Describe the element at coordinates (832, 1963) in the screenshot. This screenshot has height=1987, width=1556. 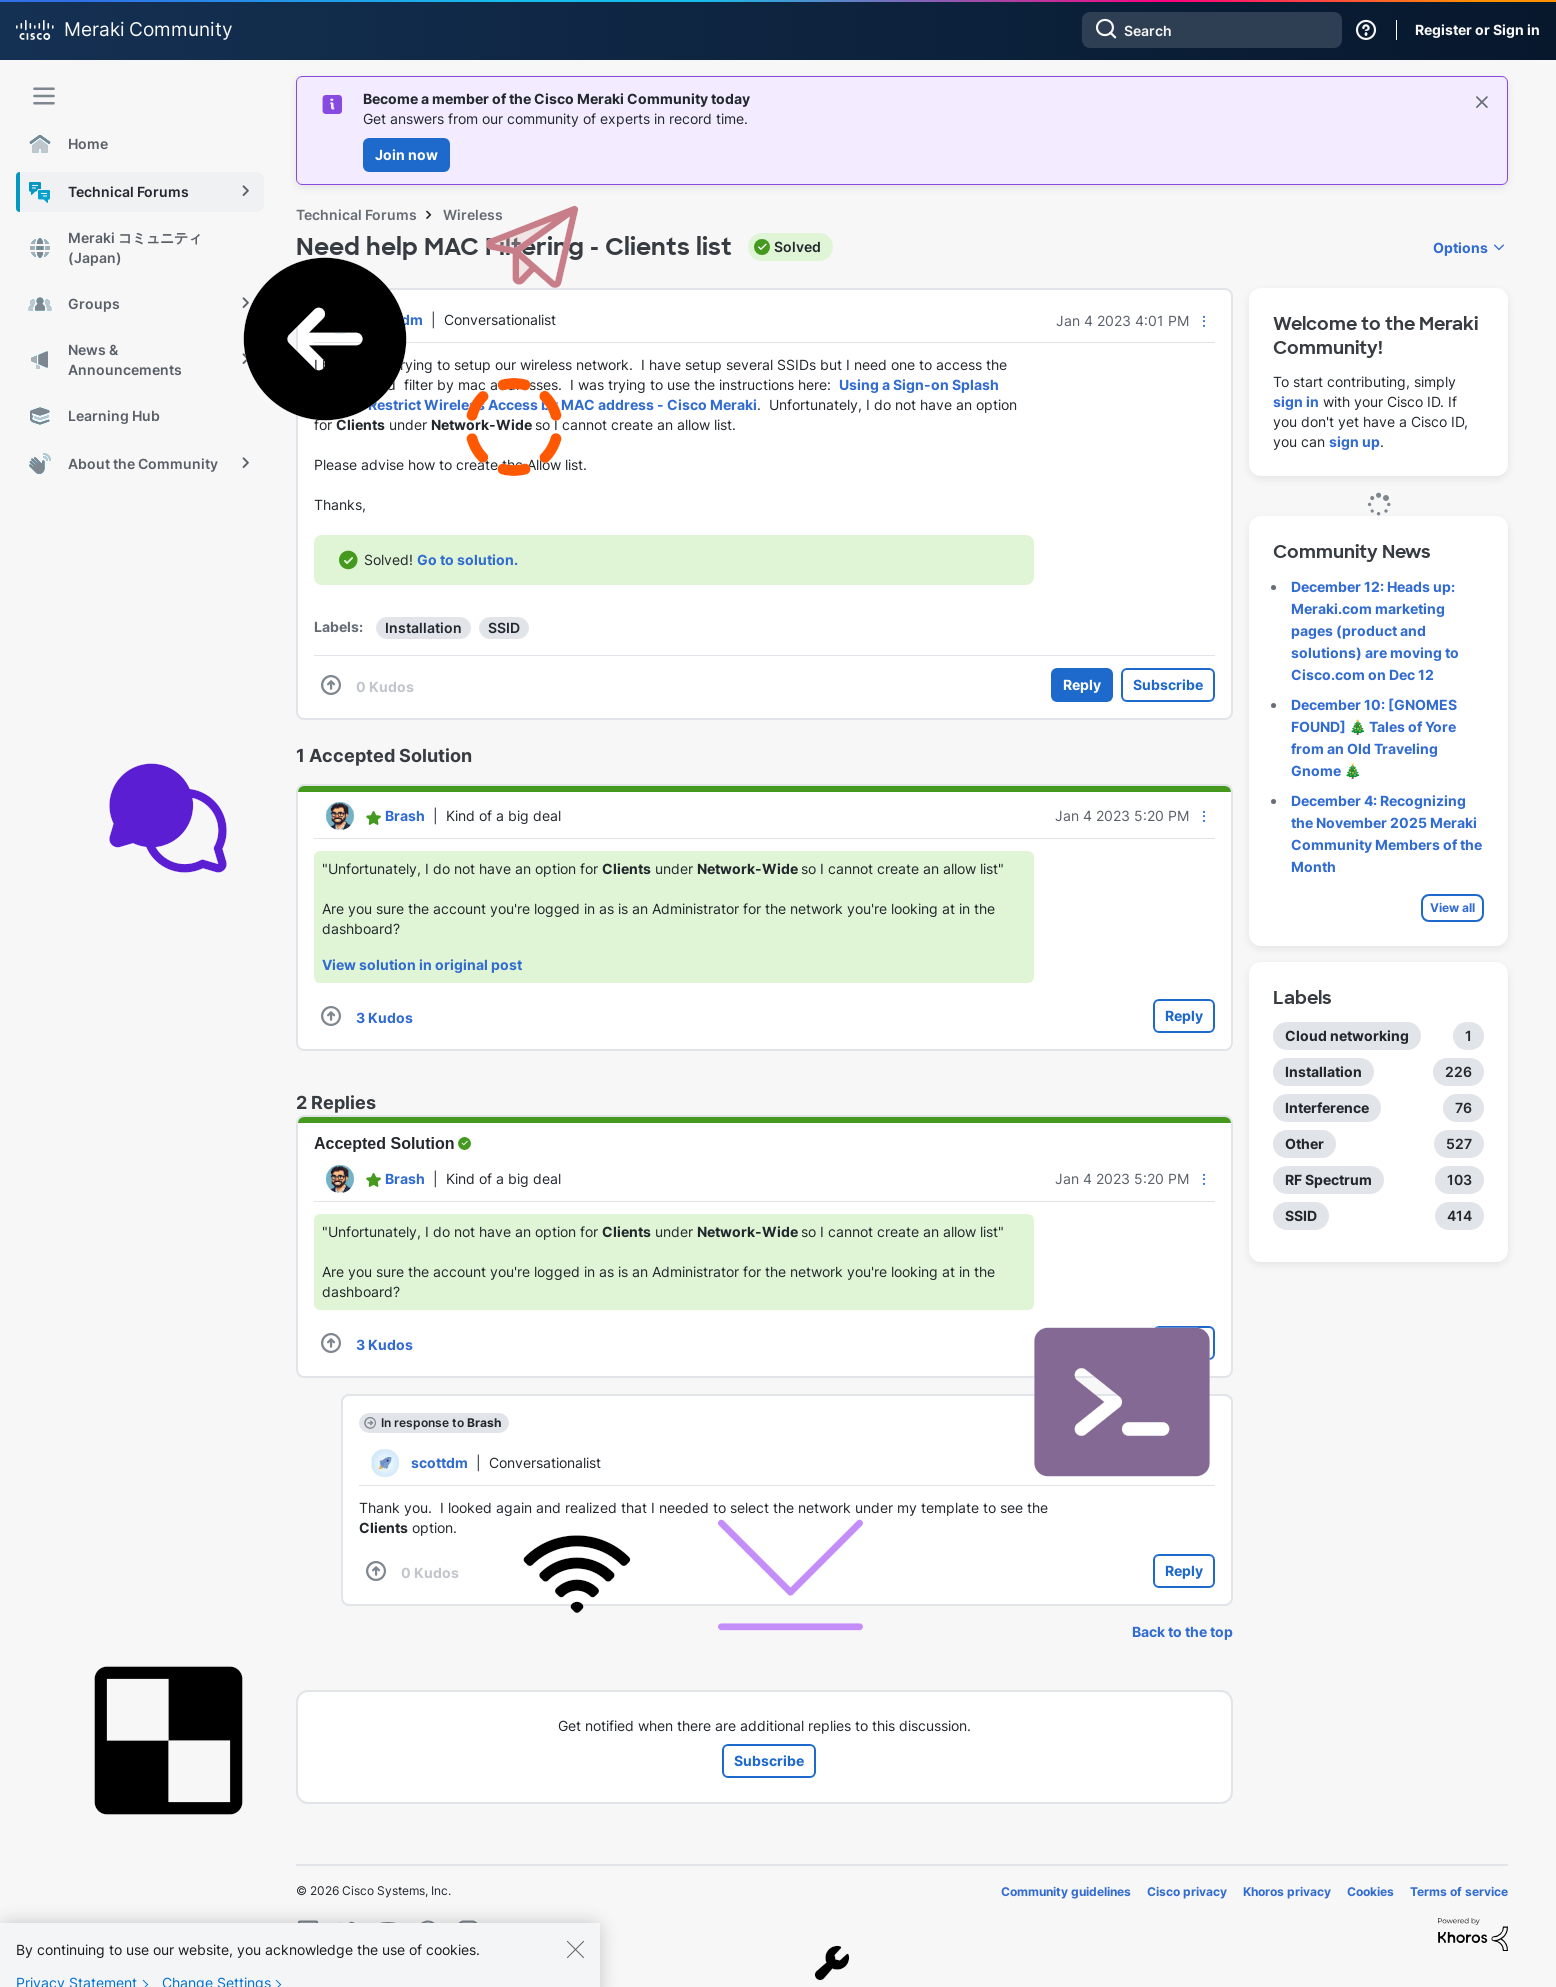
I see `access settings or preferences` at that location.